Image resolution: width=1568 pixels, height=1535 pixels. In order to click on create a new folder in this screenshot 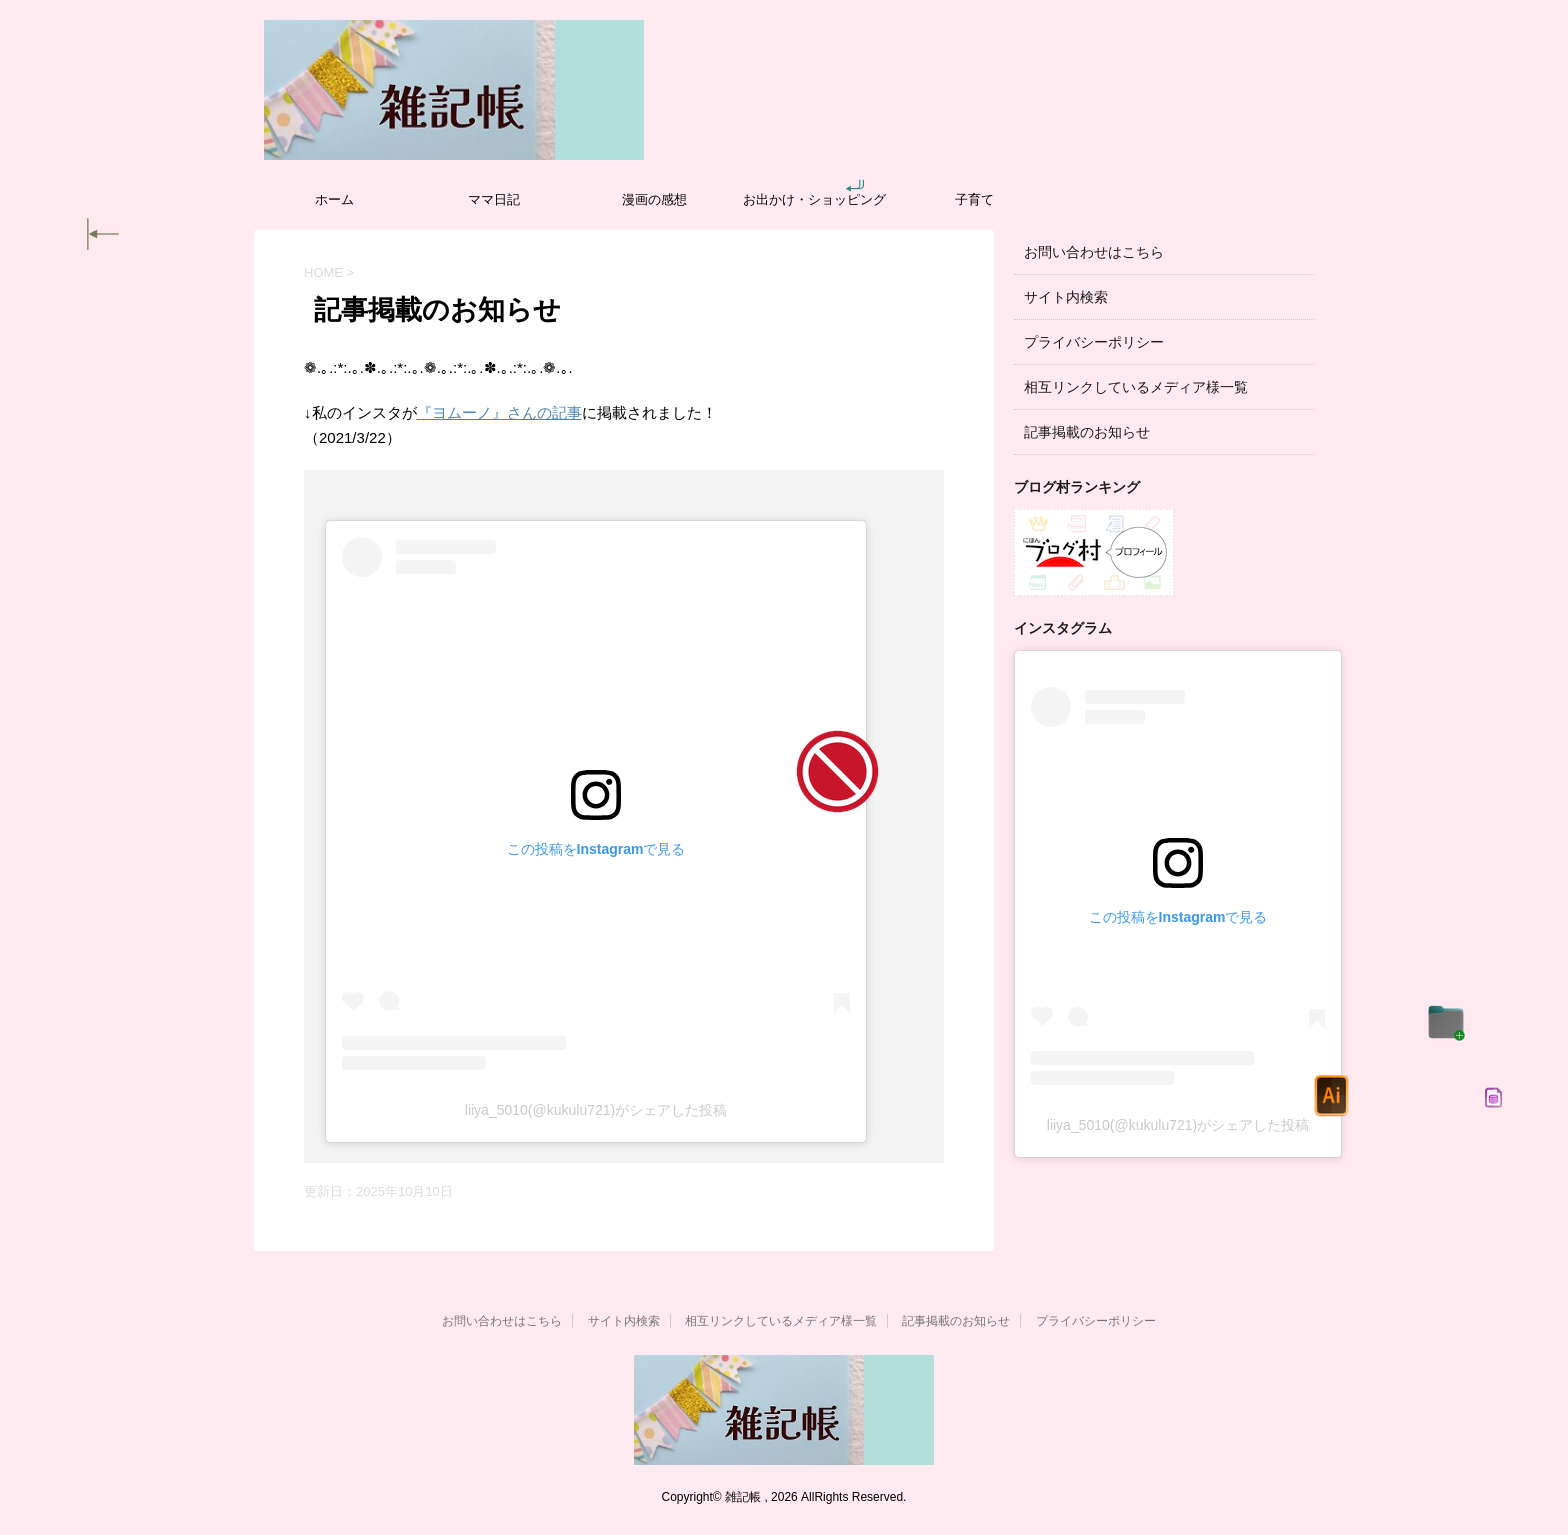, I will do `click(1446, 1022)`.